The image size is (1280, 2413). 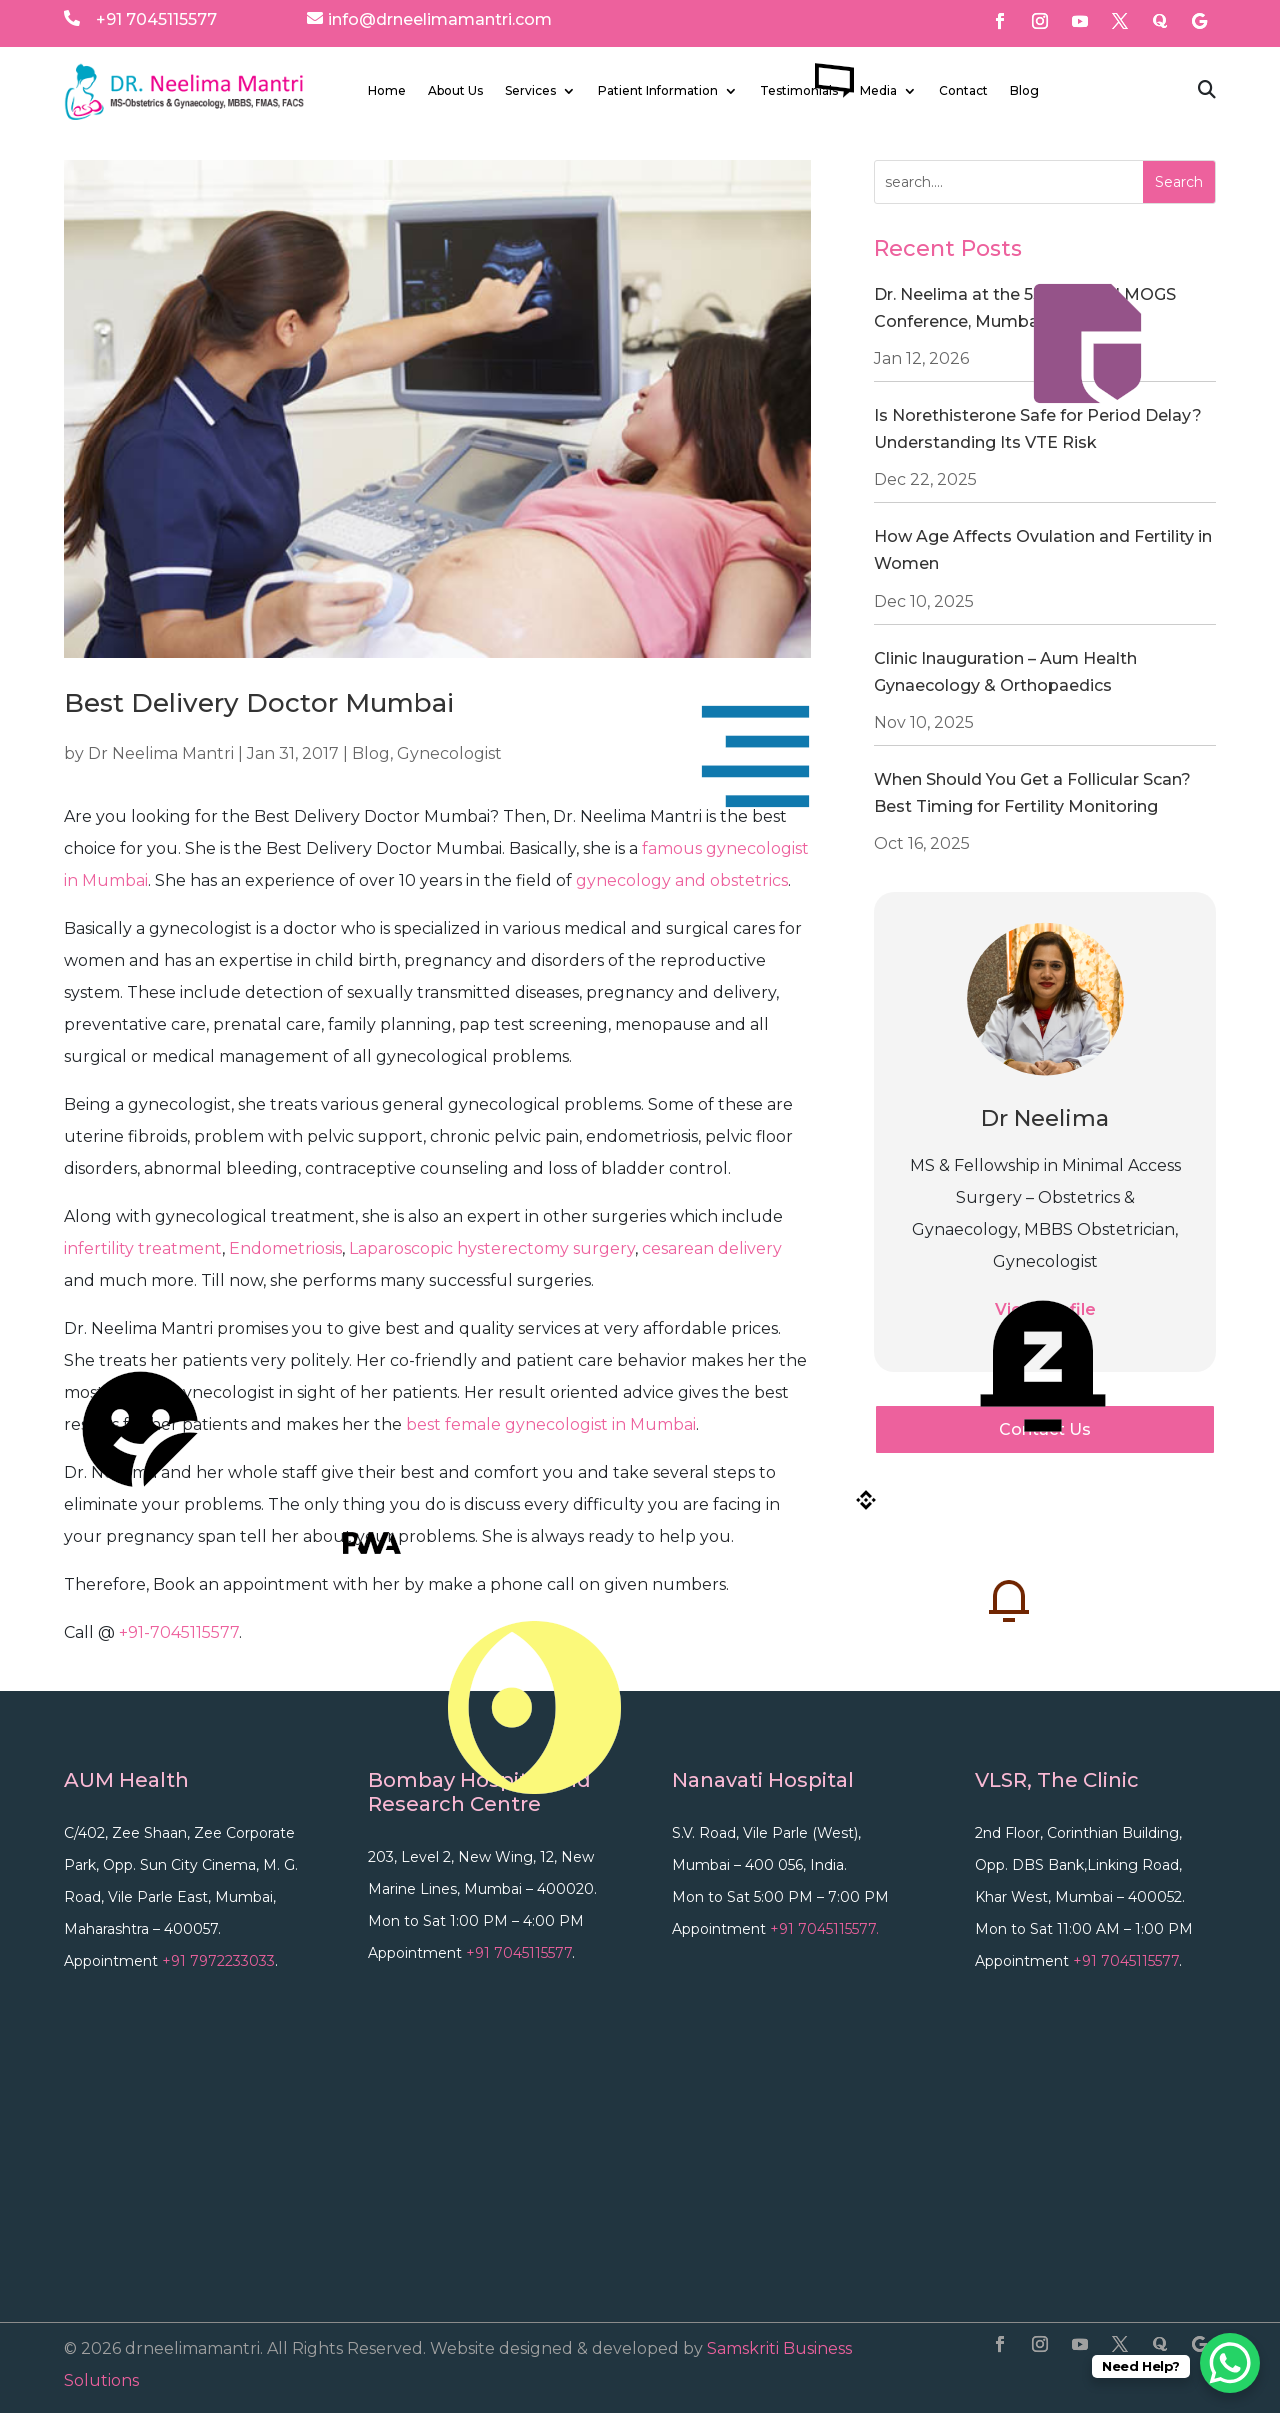 I want to click on notification or alert indicator, so click(x=1009, y=1600).